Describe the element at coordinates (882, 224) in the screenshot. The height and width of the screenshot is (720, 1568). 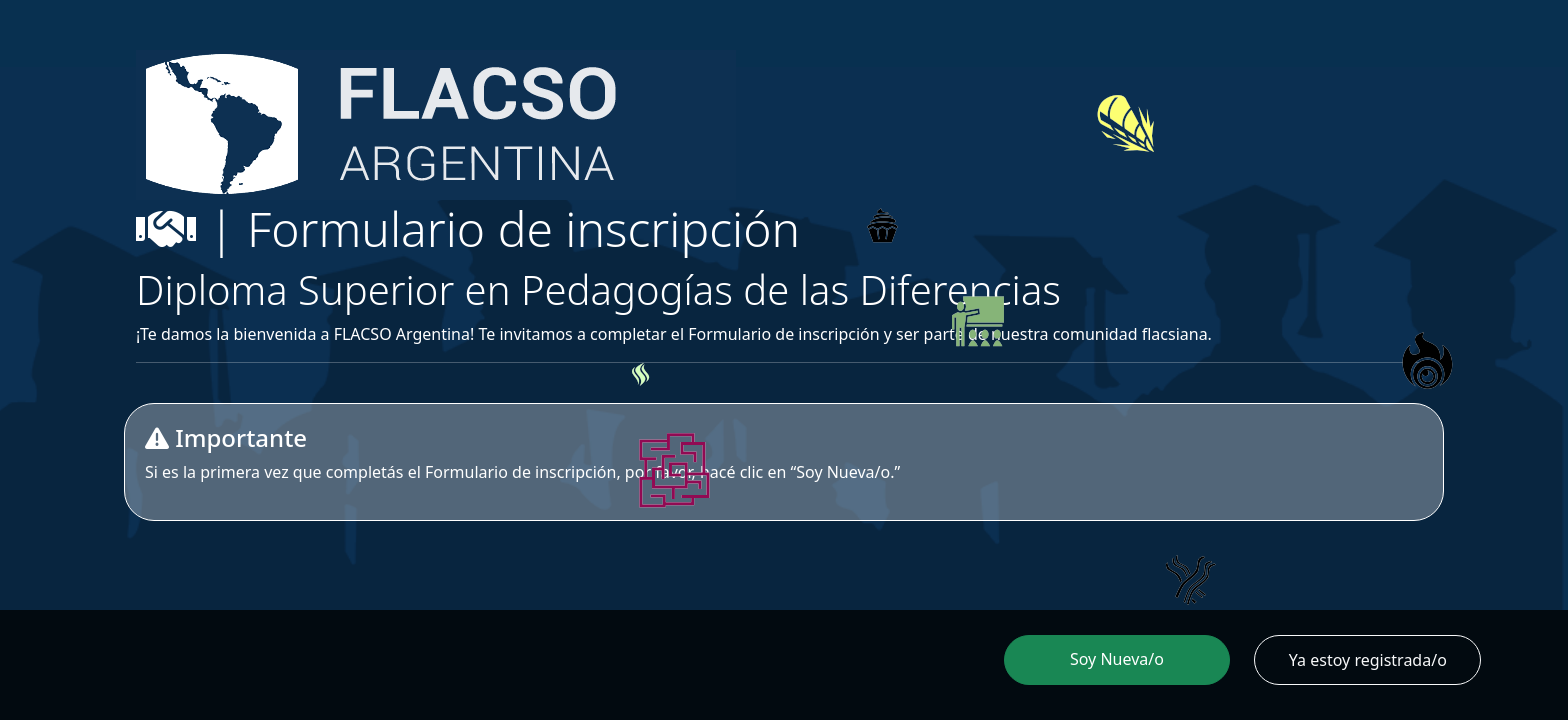
I see `access bakery or dessert options` at that location.